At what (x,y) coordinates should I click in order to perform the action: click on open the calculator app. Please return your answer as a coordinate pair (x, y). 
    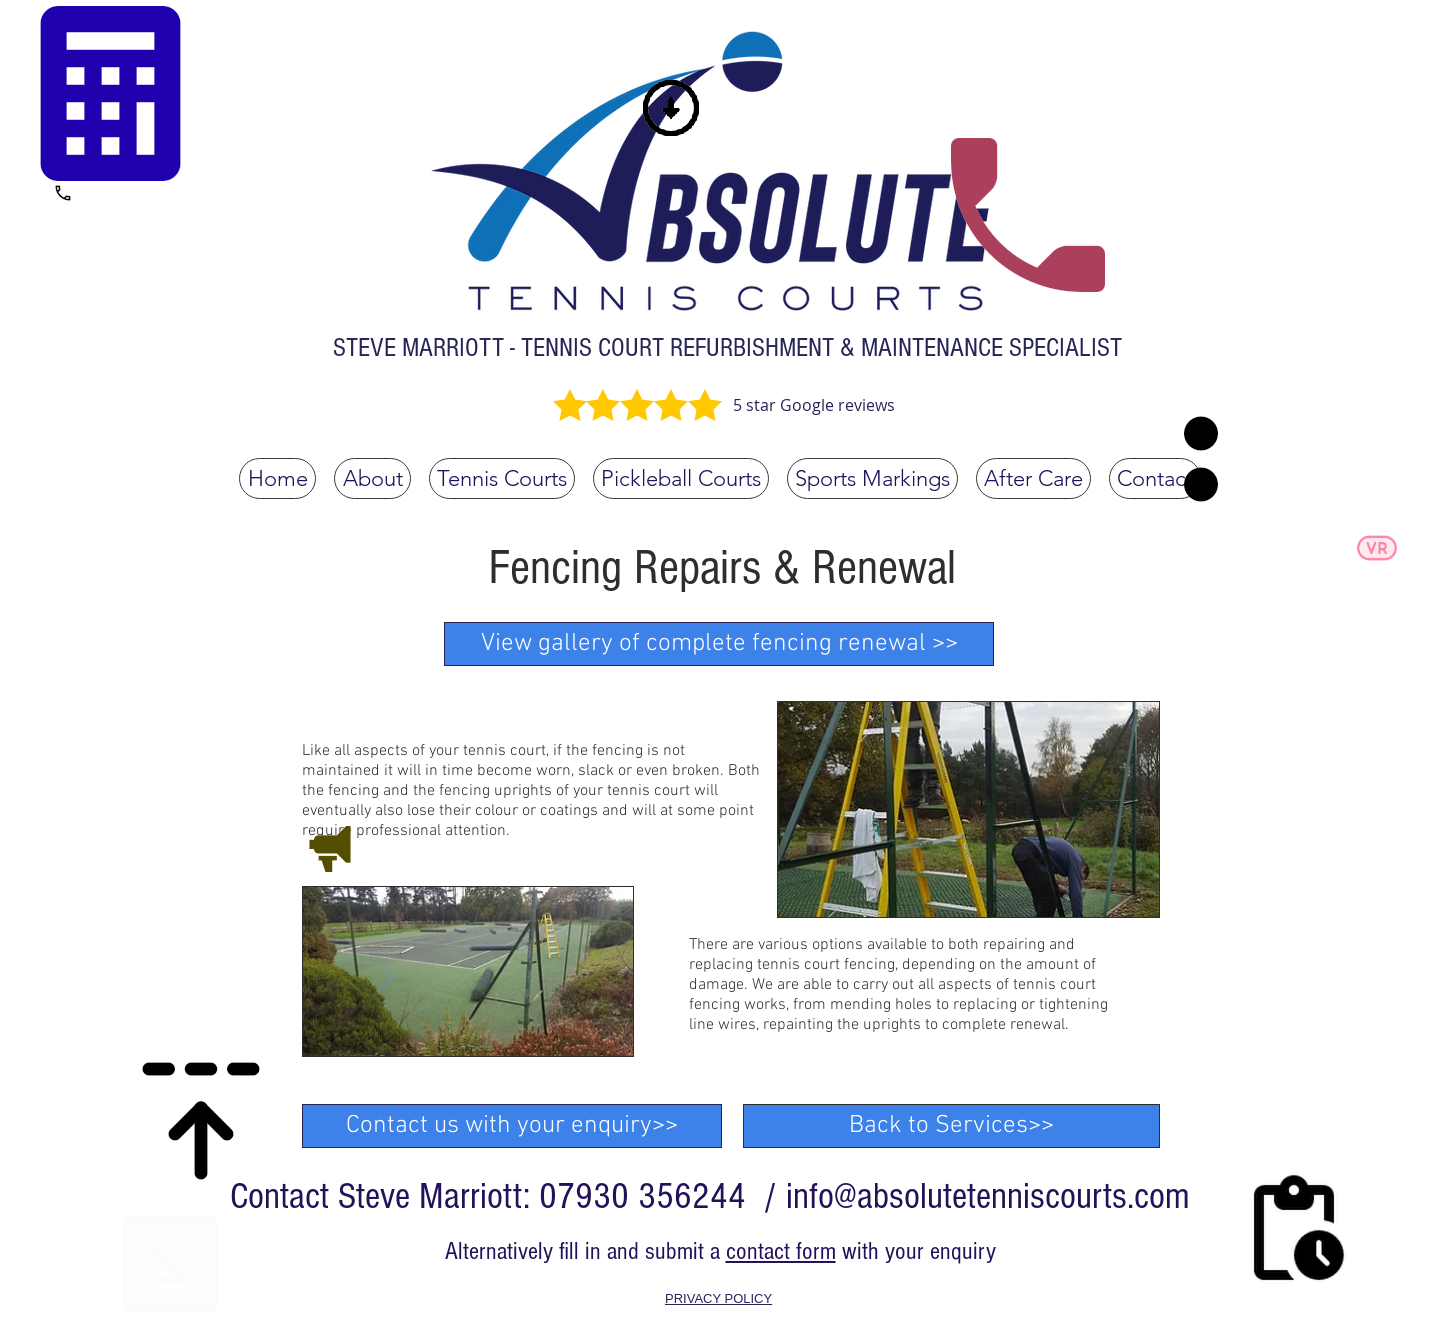
    Looking at the image, I should click on (110, 93).